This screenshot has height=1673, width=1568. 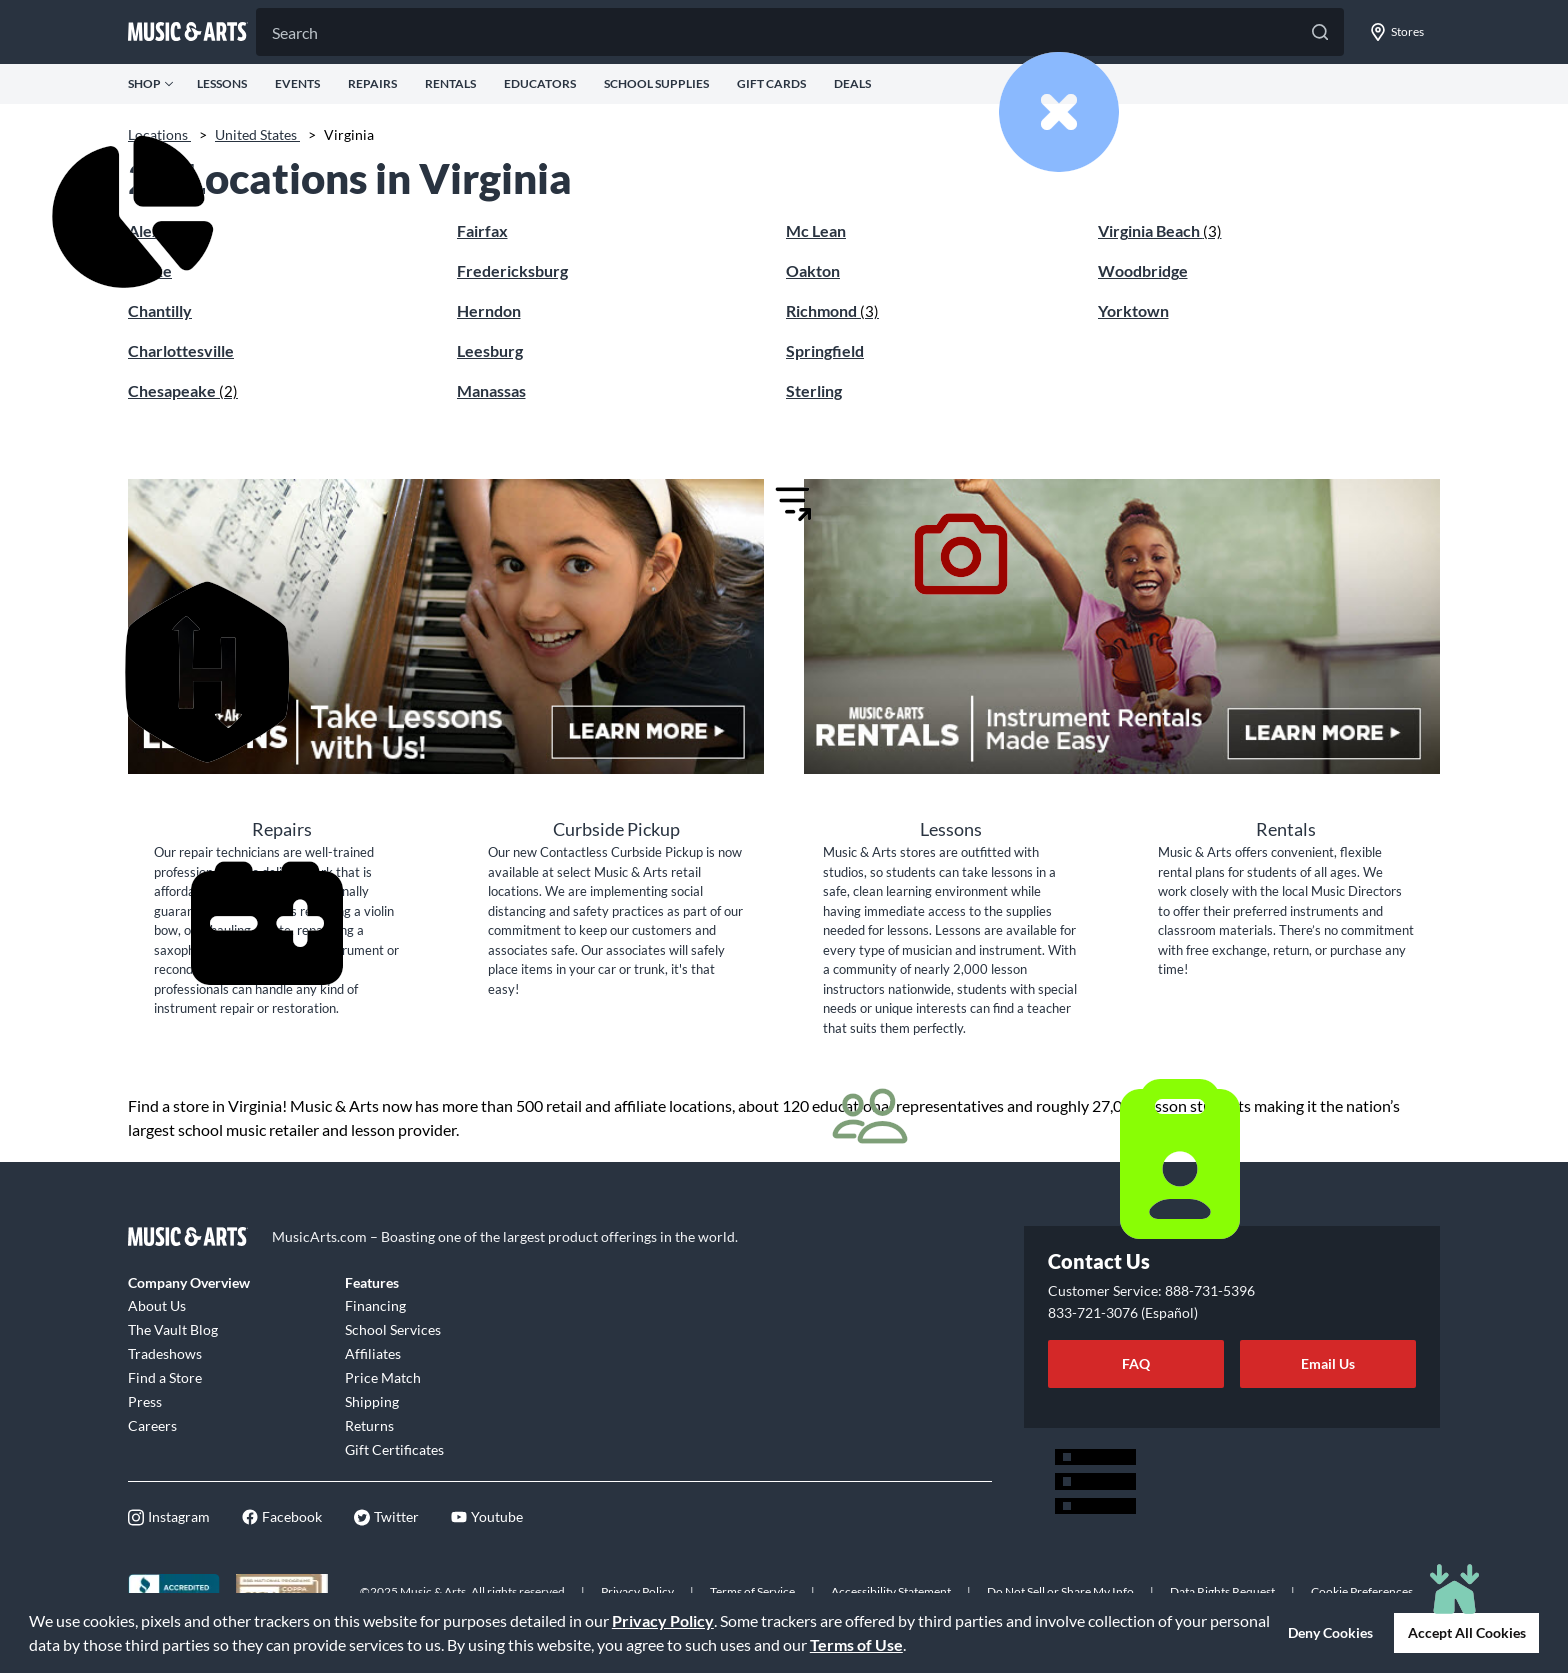 I want to click on close or dismiss a dialog, so click(x=1059, y=112).